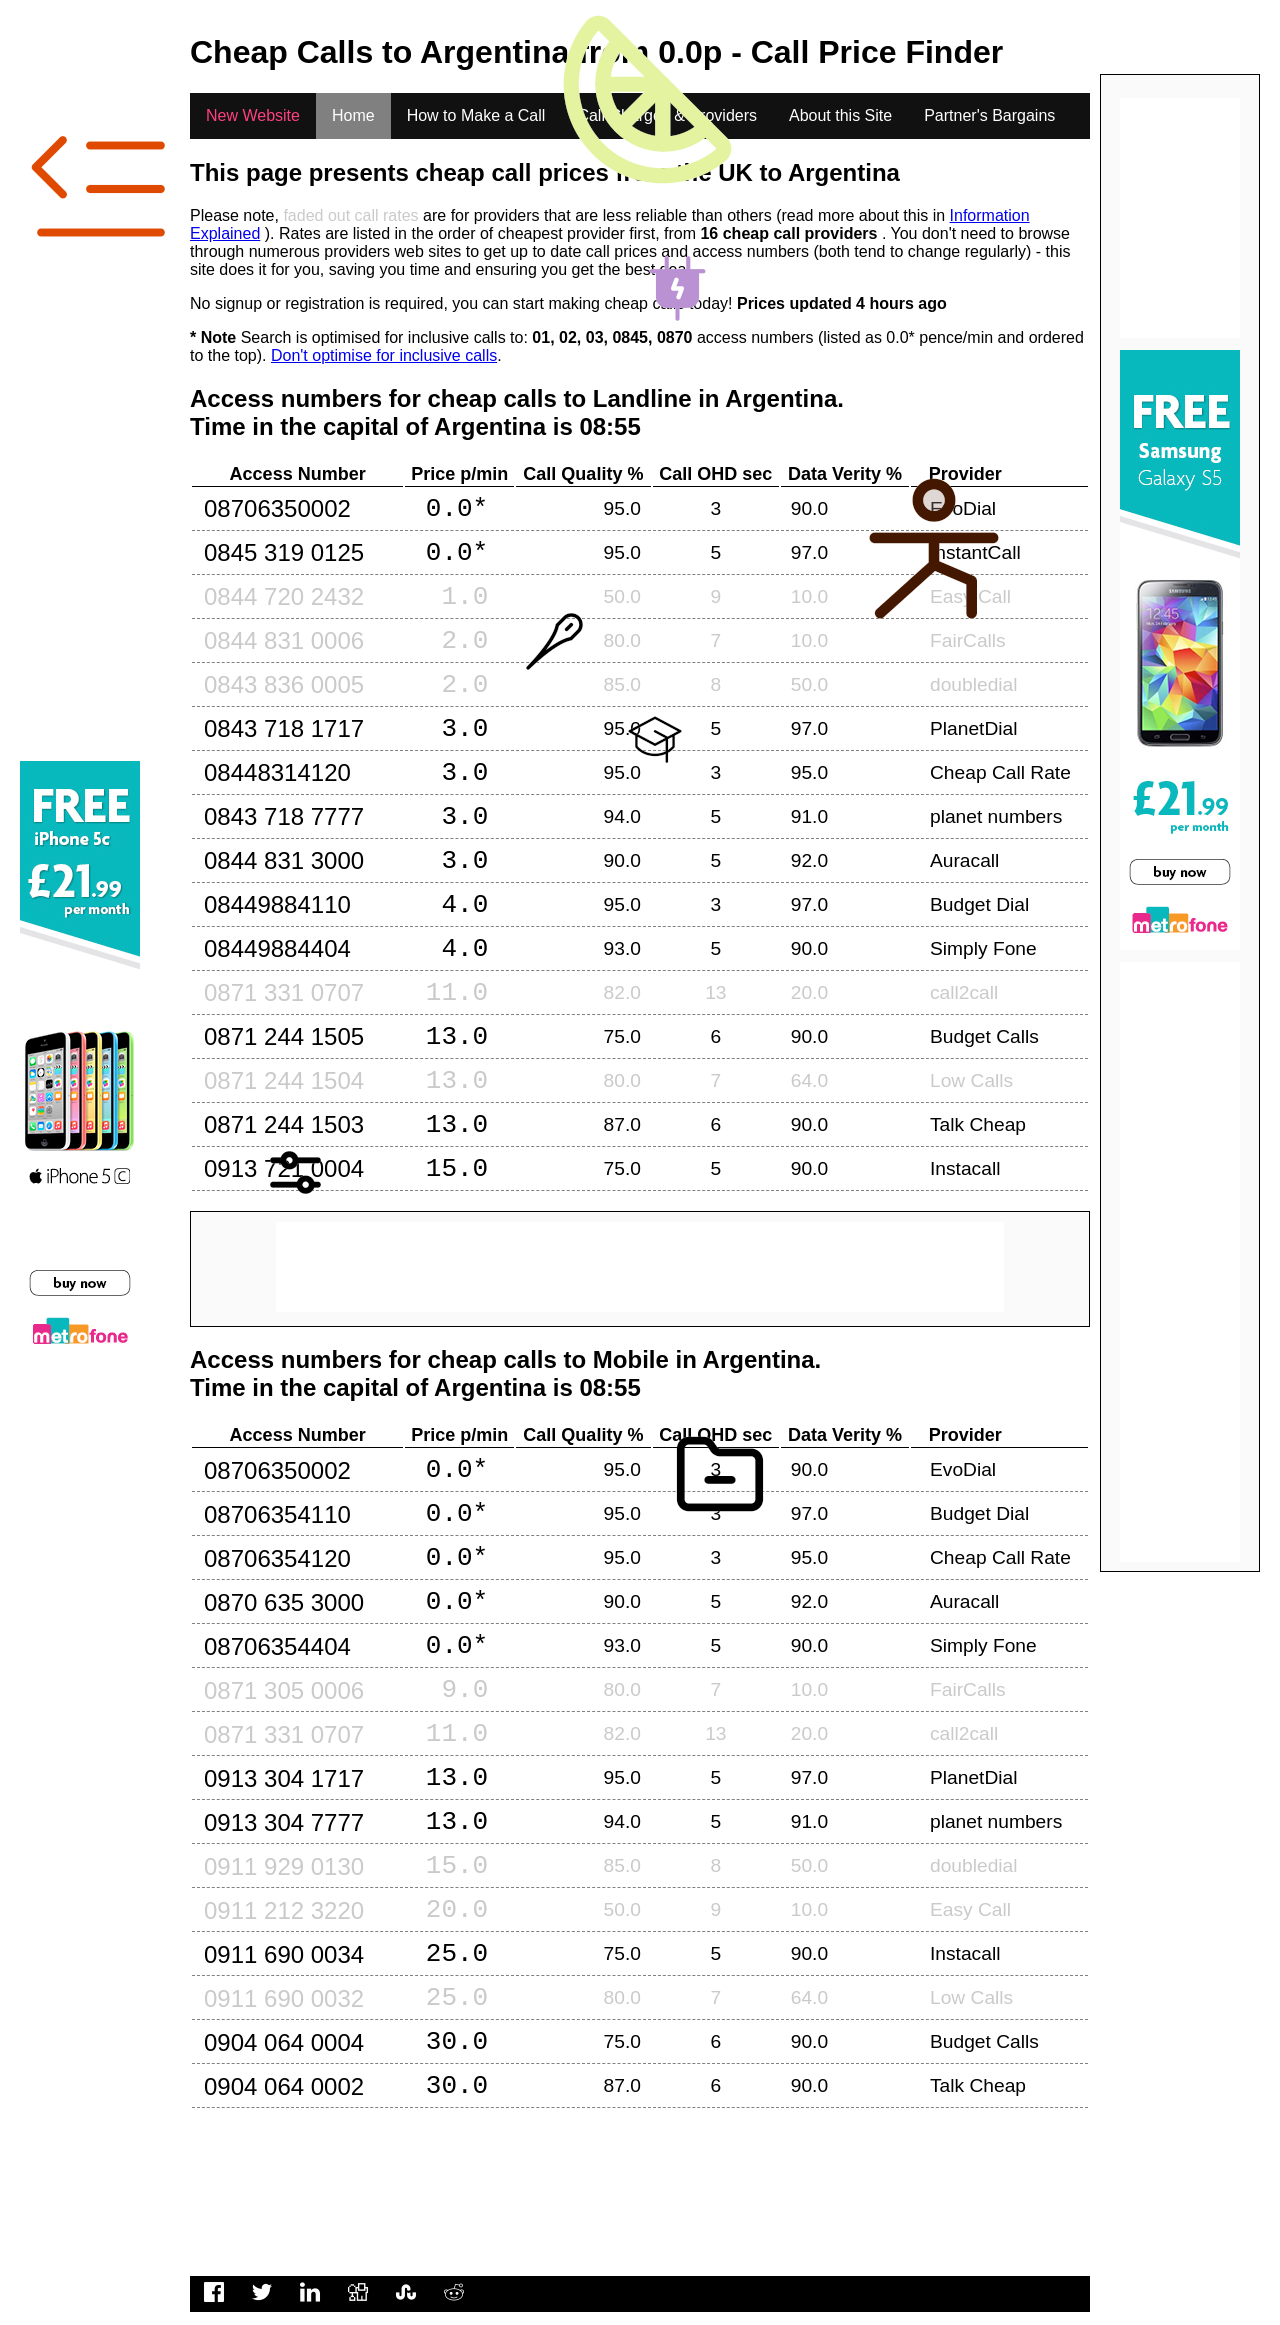  Describe the element at coordinates (295, 1172) in the screenshot. I see `adjust settings or preferences` at that location.